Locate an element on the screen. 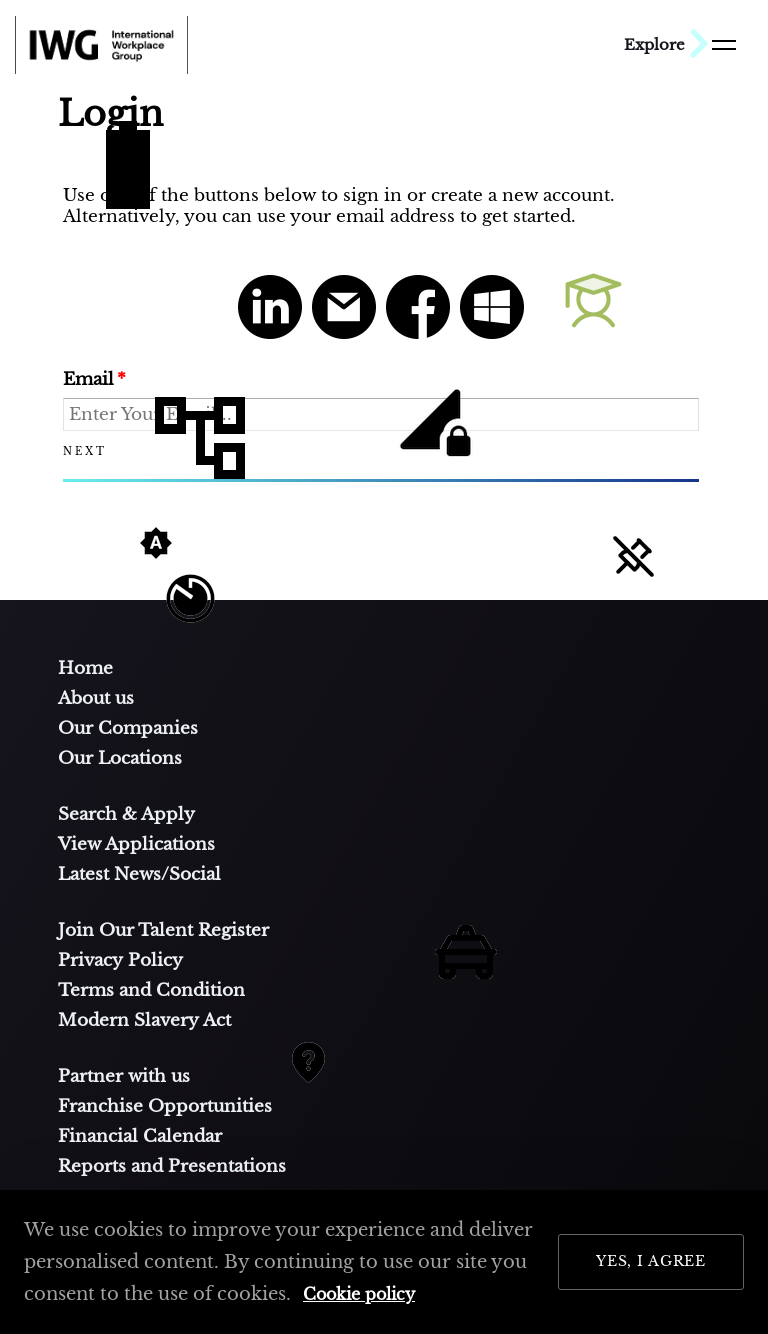 Image resolution: width=768 pixels, height=1334 pixels. request a taxi or cab ride is located at coordinates (466, 956).